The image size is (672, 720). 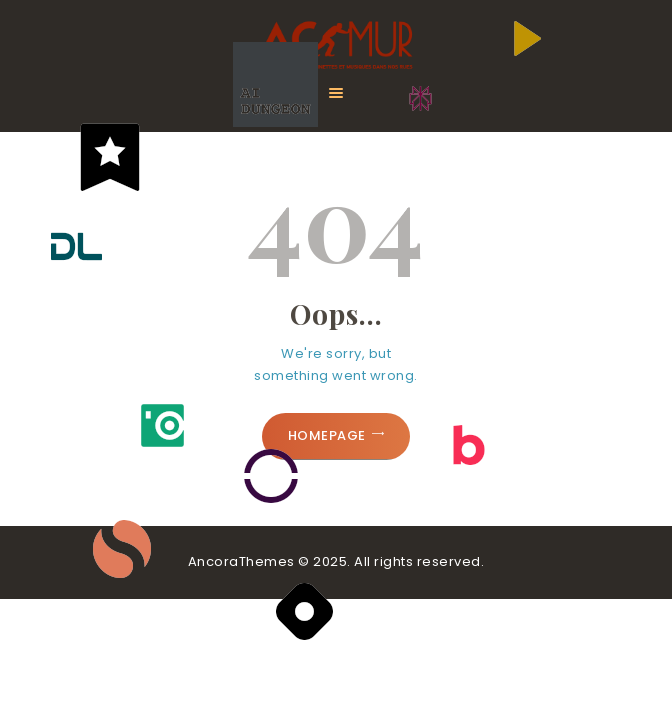 What do you see at coordinates (76, 246) in the screenshot?
I see `debrid-link service logo` at bounding box center [76, 246].